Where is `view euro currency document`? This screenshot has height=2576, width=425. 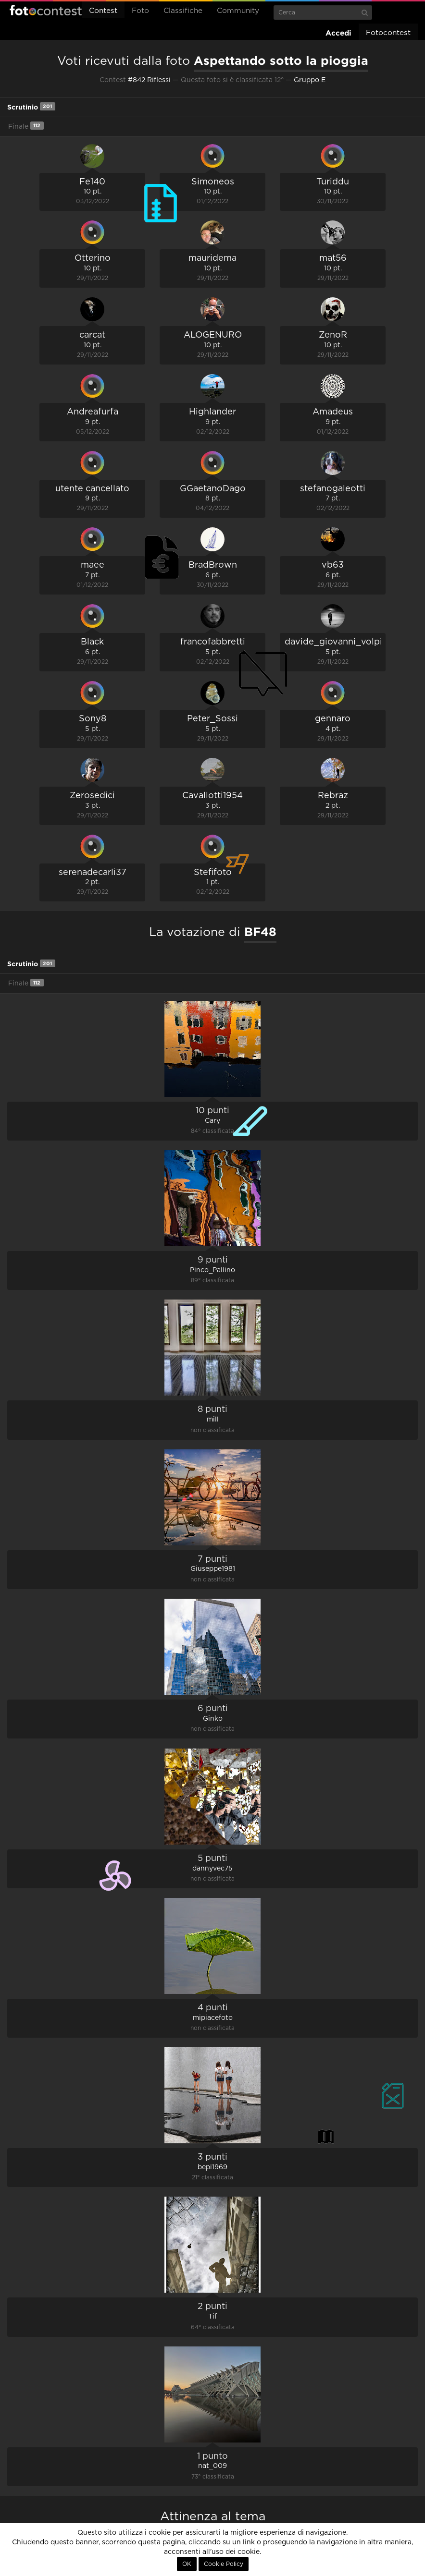 view euro currency document is located at coordinates (162, 557).